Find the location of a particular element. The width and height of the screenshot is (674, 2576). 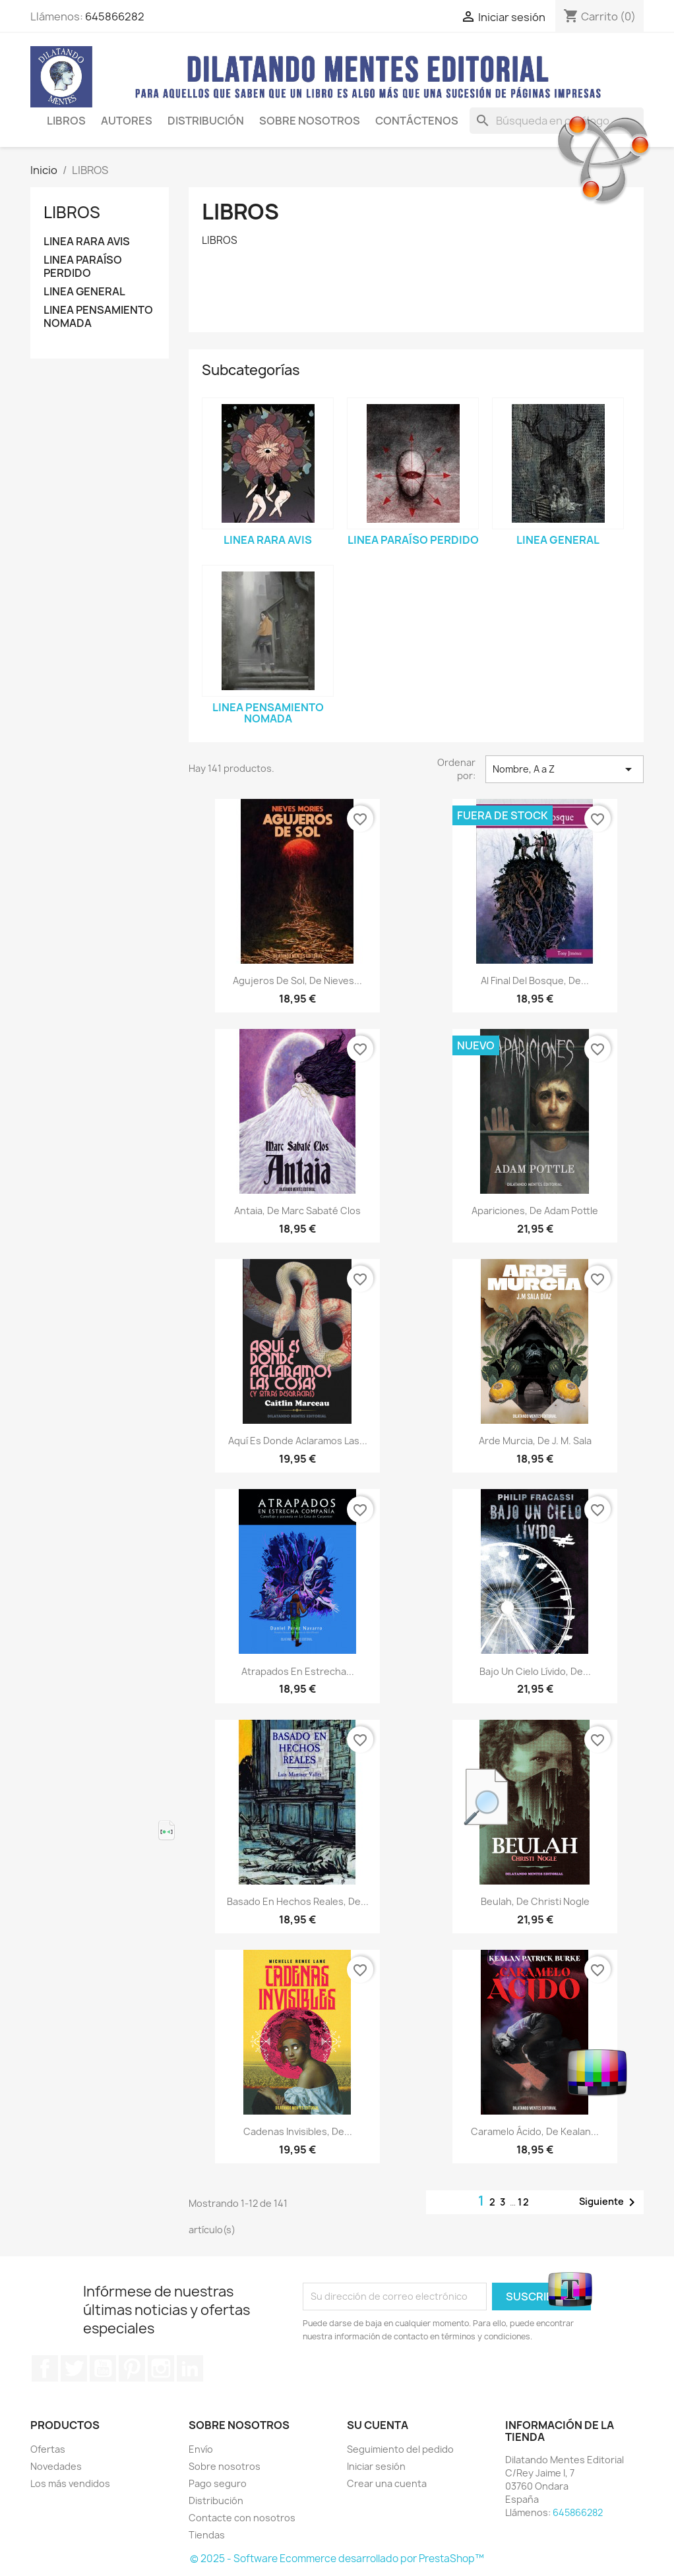

indicates media library is being generated or indexed is located at coordinates (597, 2075).